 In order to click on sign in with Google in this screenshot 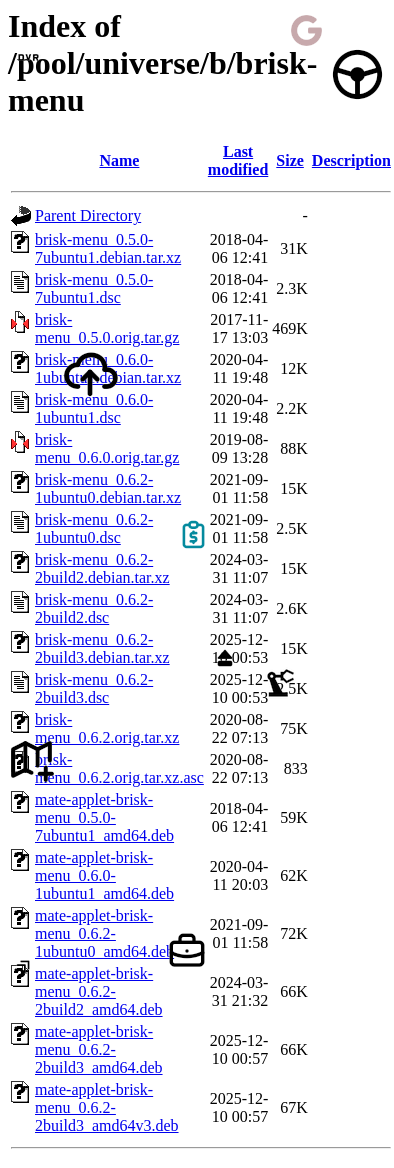, I will do `click(306, 30)`.